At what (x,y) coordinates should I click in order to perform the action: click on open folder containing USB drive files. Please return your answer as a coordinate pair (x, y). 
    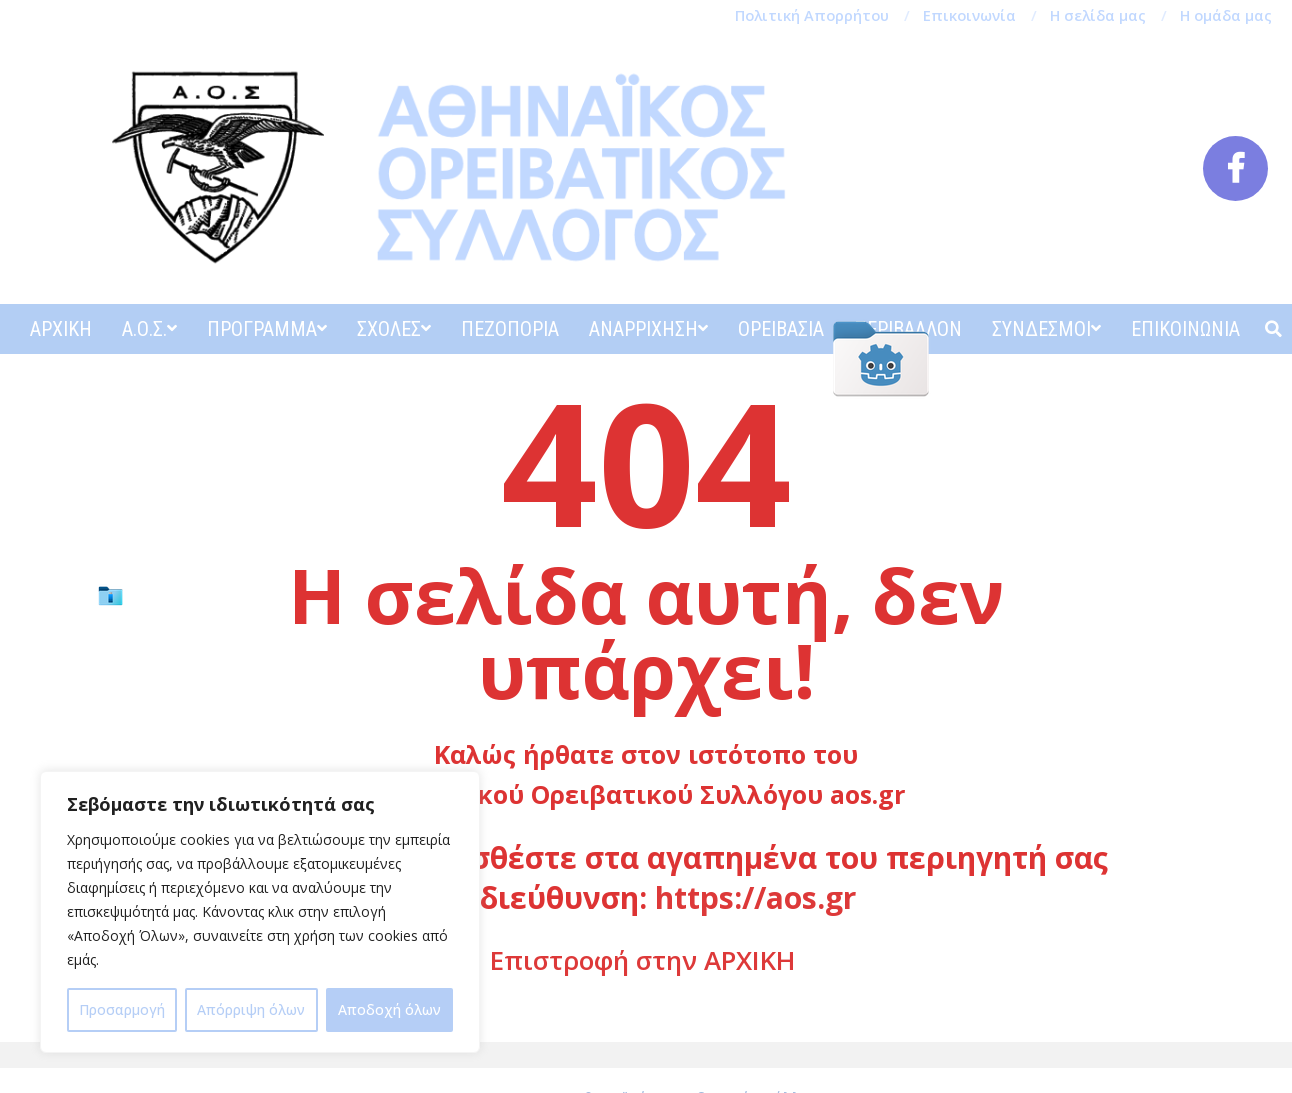
    Looking at the image, I should click on (110, 596).